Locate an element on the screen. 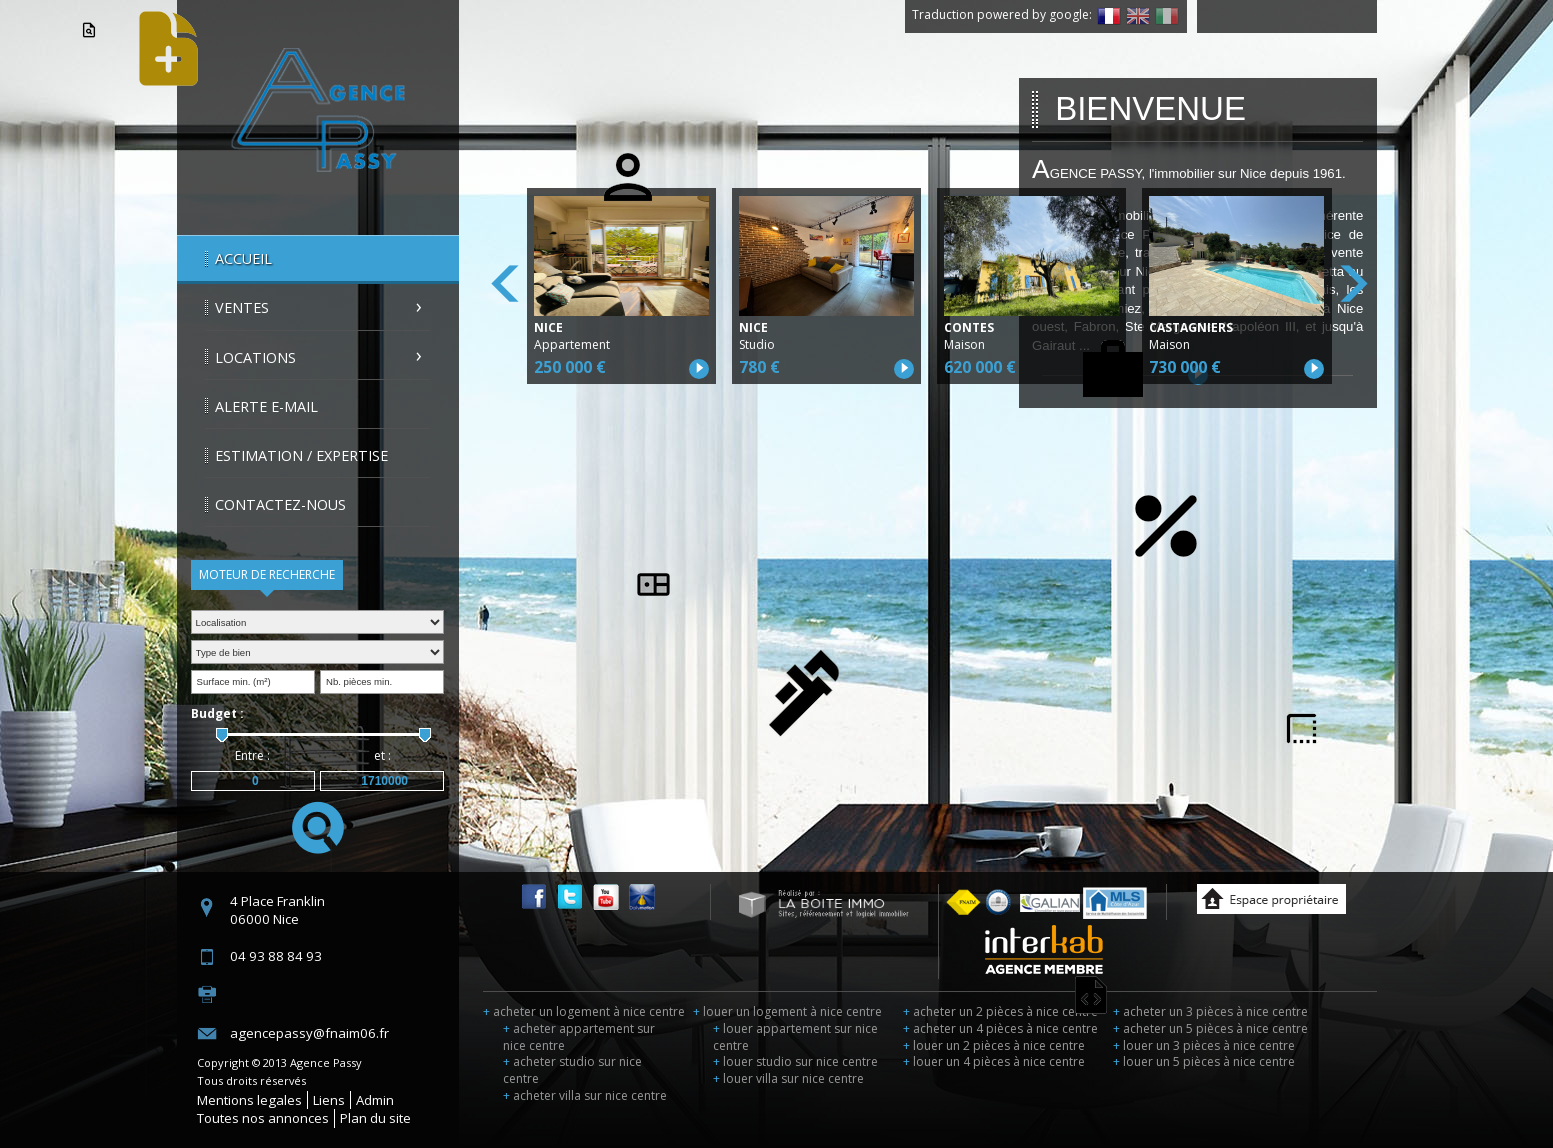 The width and height of the screenshot is (1553, 1148). customize border style for a selected element is located at coordinates (1301, 728).